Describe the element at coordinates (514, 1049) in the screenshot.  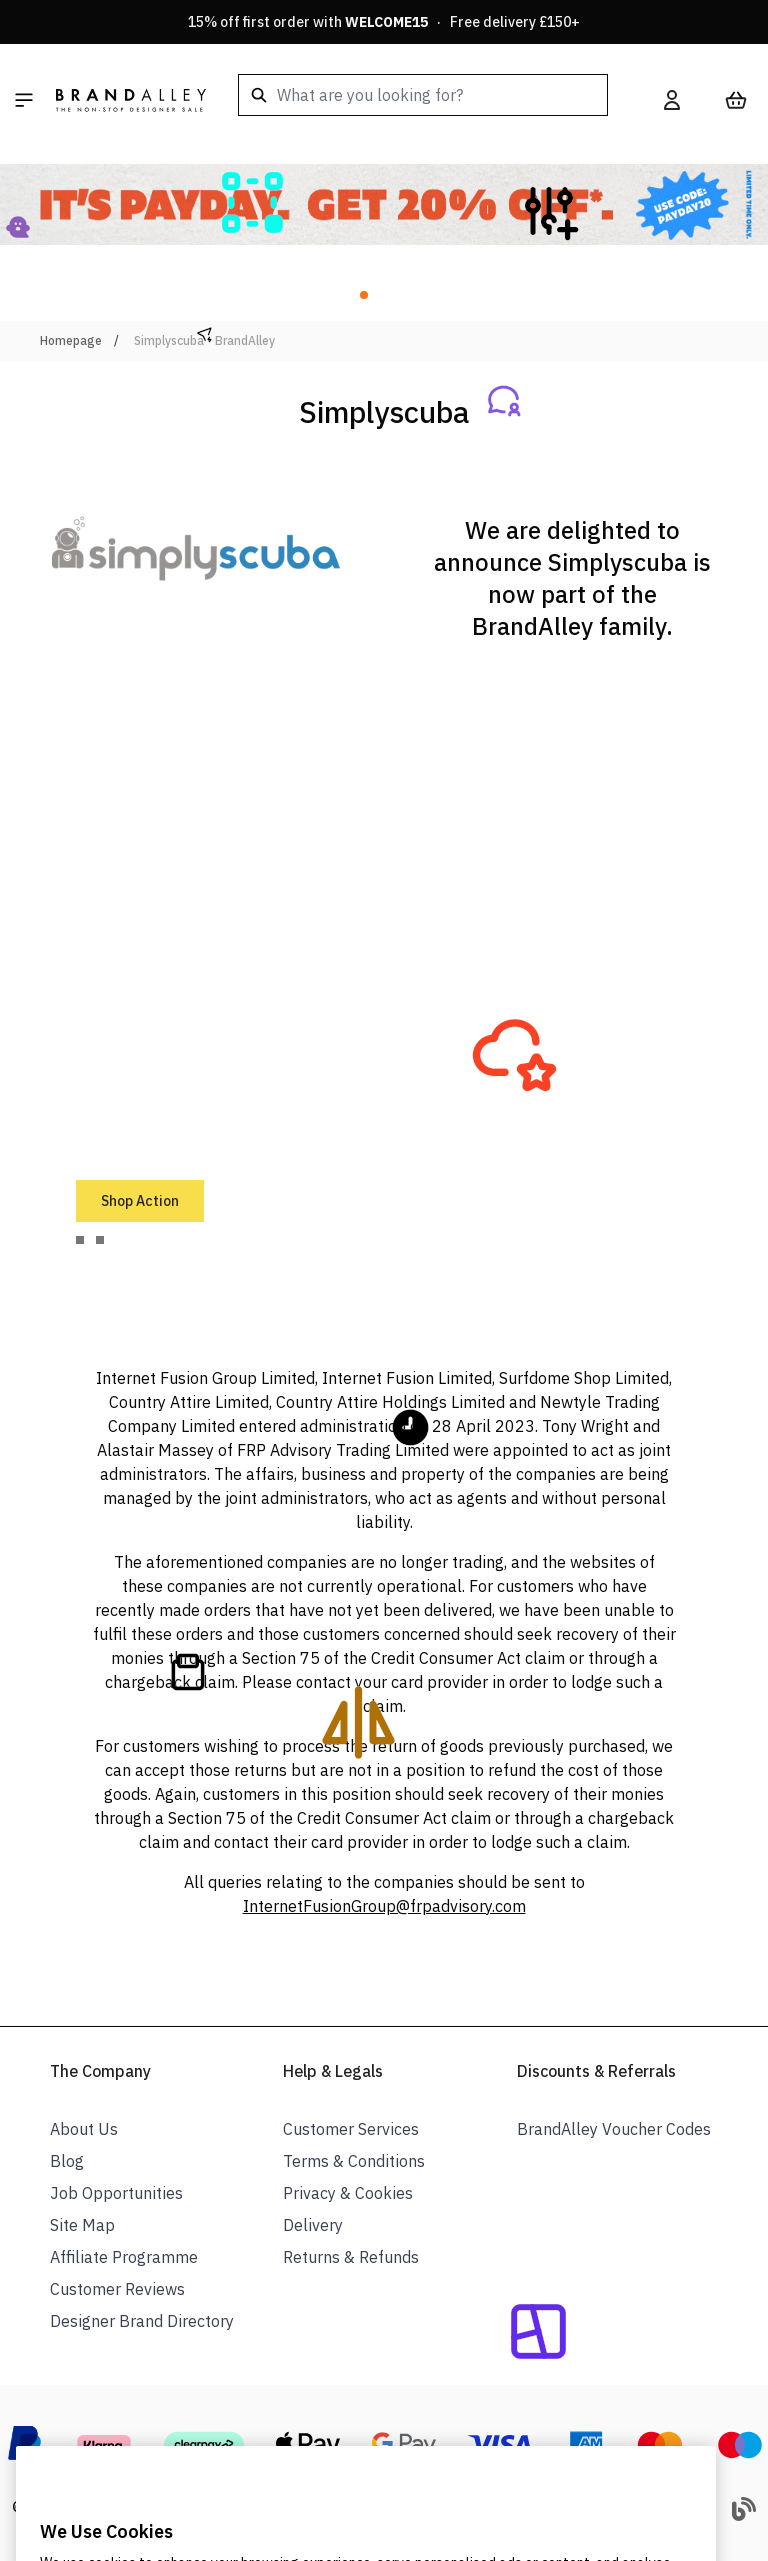
I see `mark cloud content as favorite` at that location.